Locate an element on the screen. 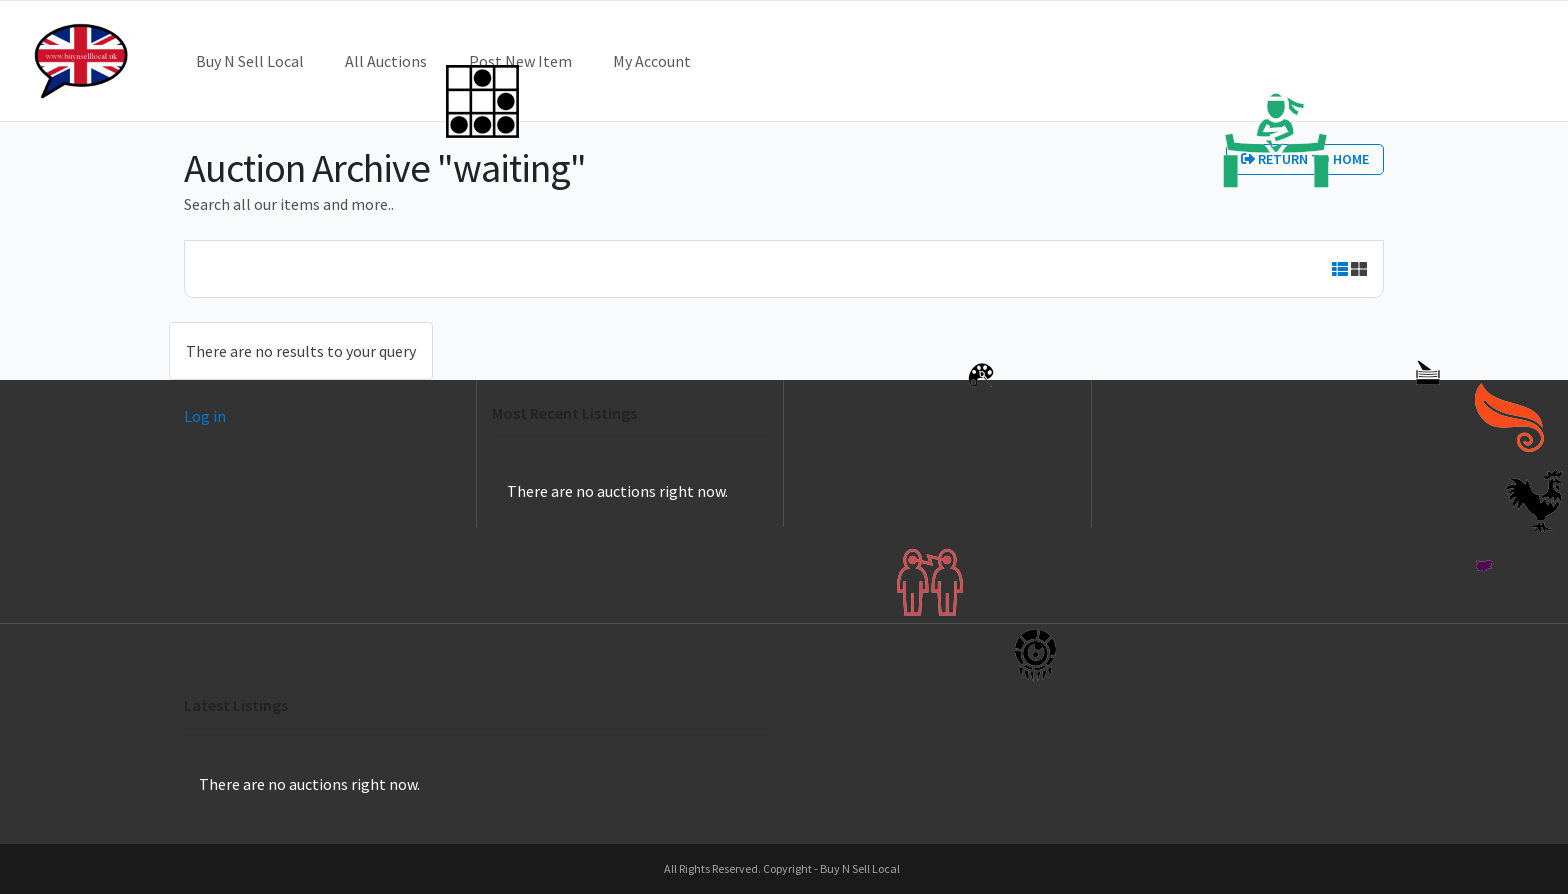  access boxing or fighting game mode is located at coordinates (1428, 373).